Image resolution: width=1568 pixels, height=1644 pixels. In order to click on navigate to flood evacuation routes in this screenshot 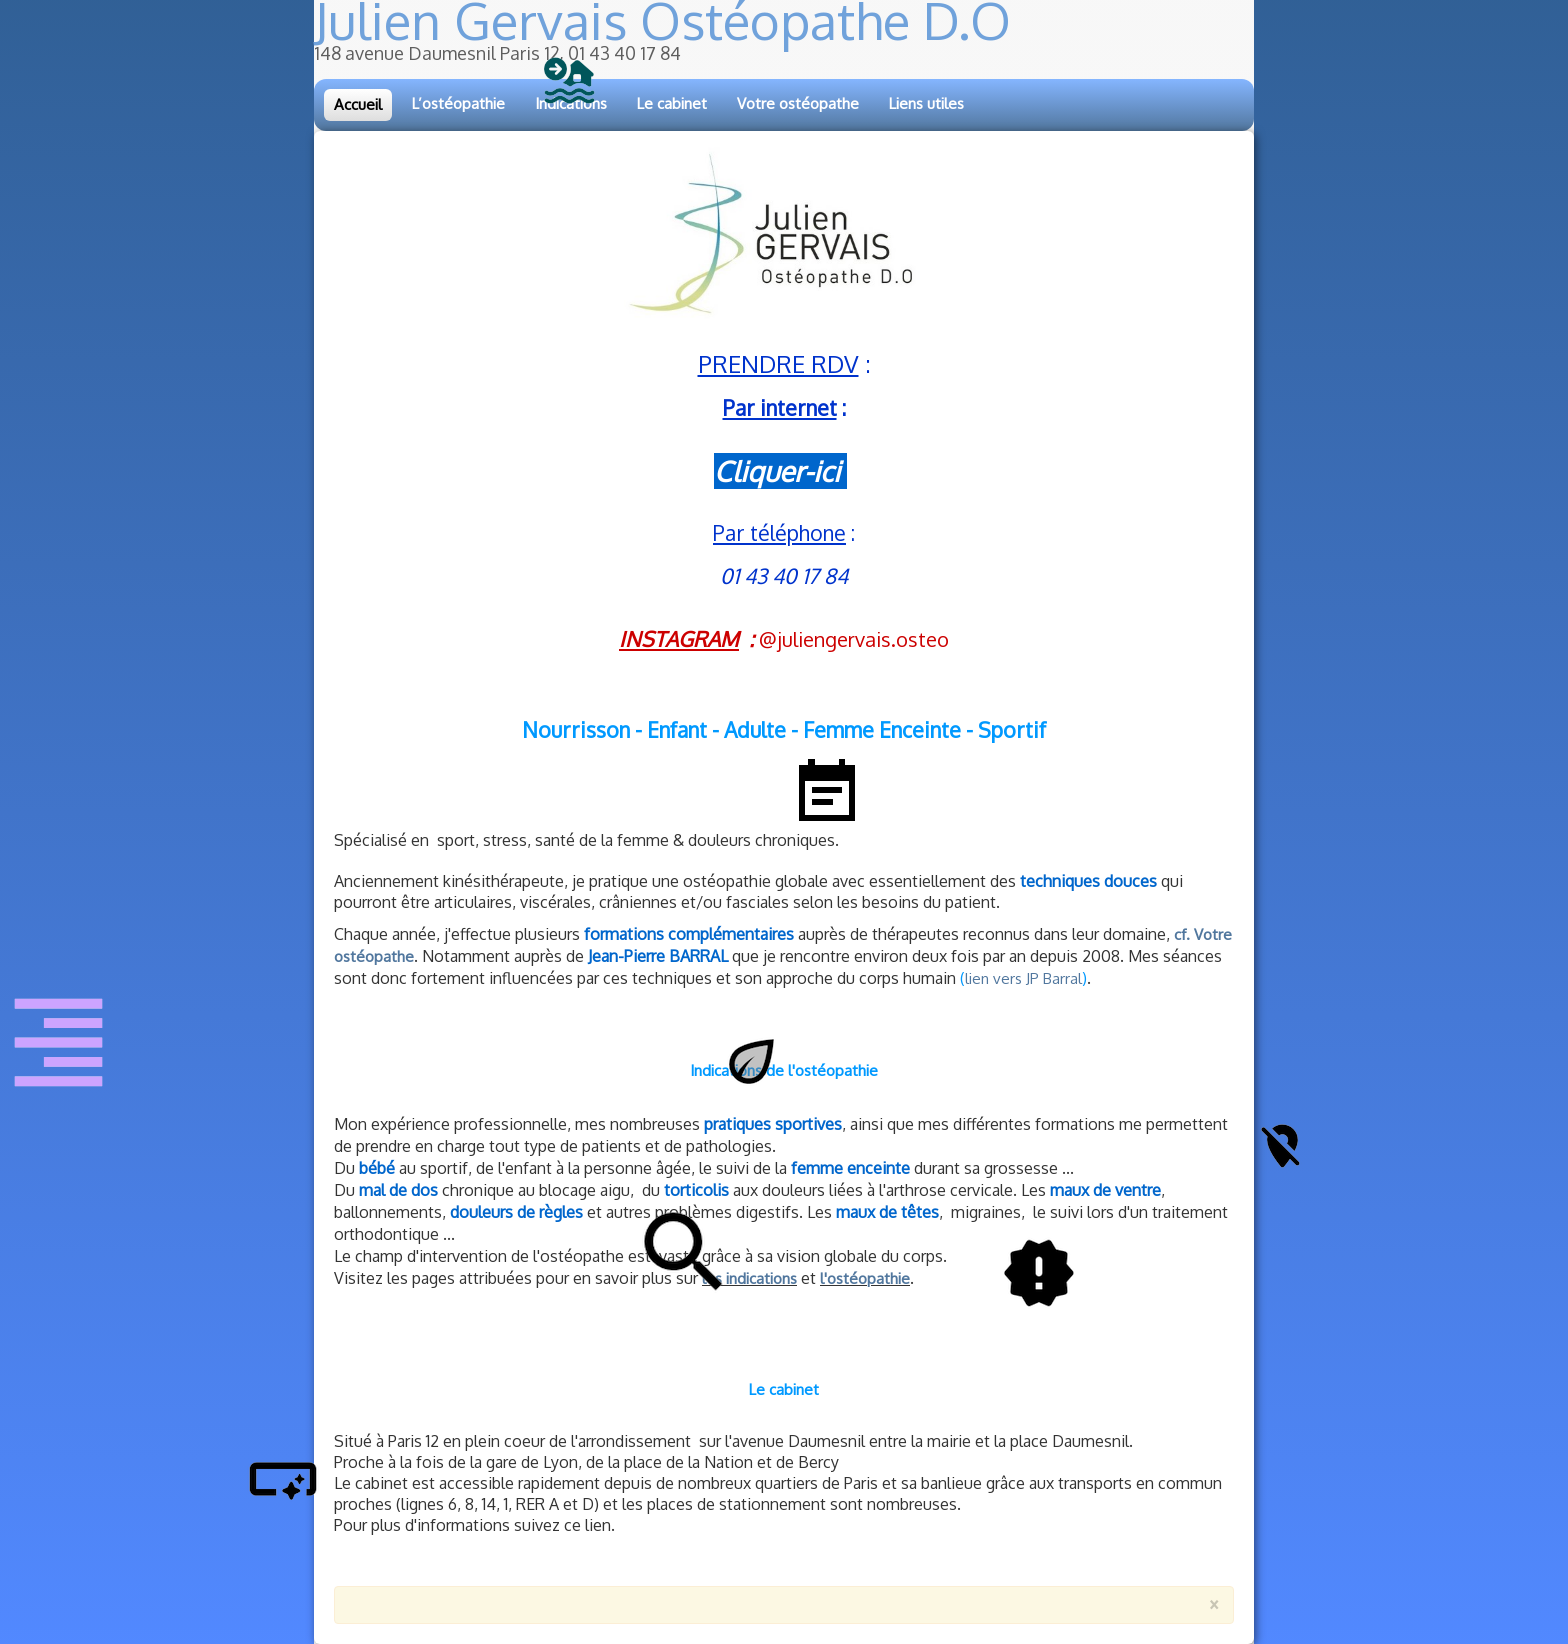, I will do `click(569, 80)`.